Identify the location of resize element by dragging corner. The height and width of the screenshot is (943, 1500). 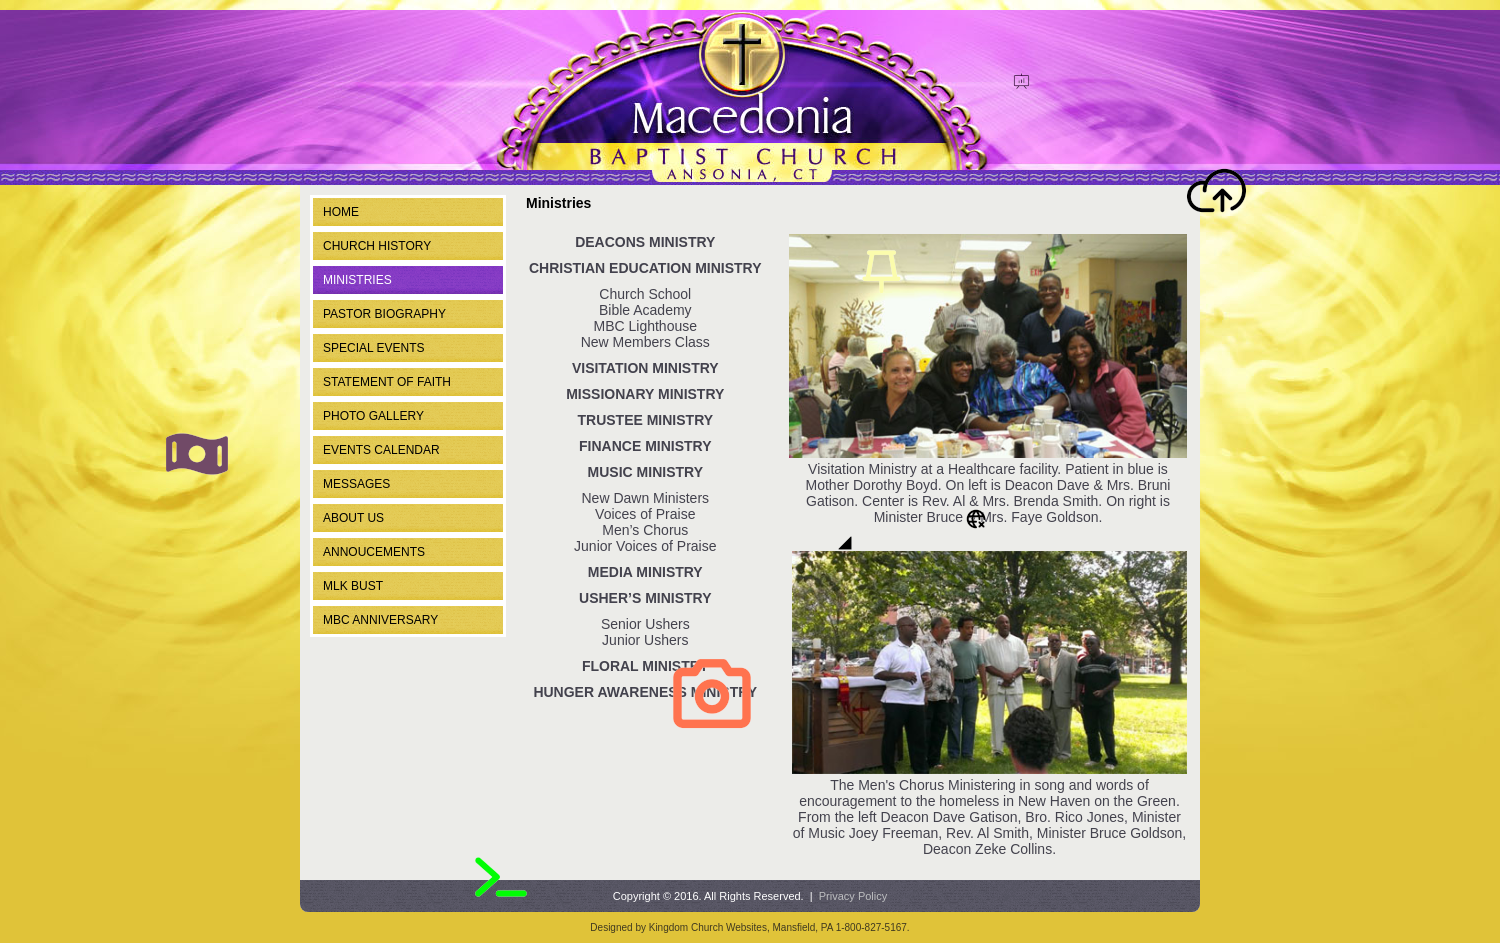
(846, 544).